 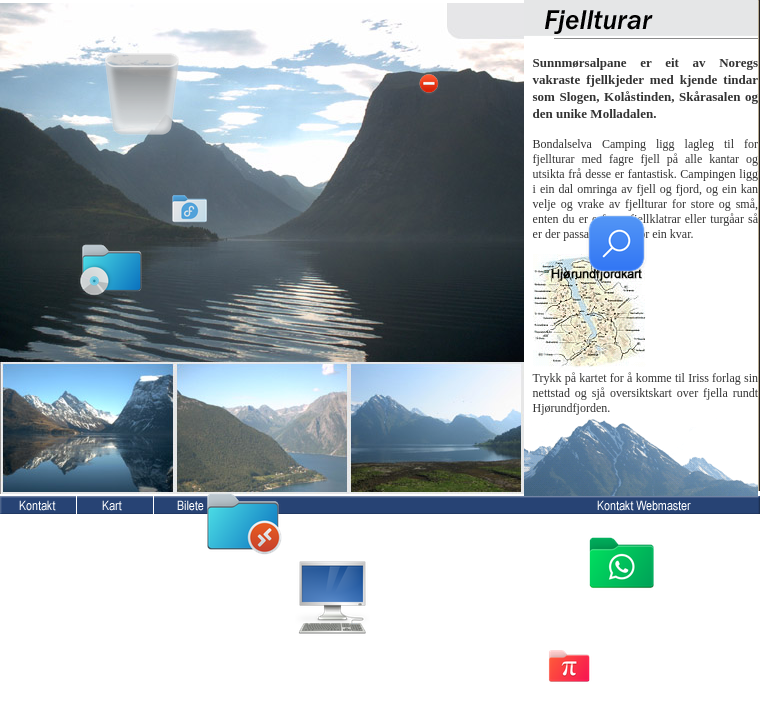 I want to click on open folder containing microsoft remote desktop files, so click(x=242, y=523).